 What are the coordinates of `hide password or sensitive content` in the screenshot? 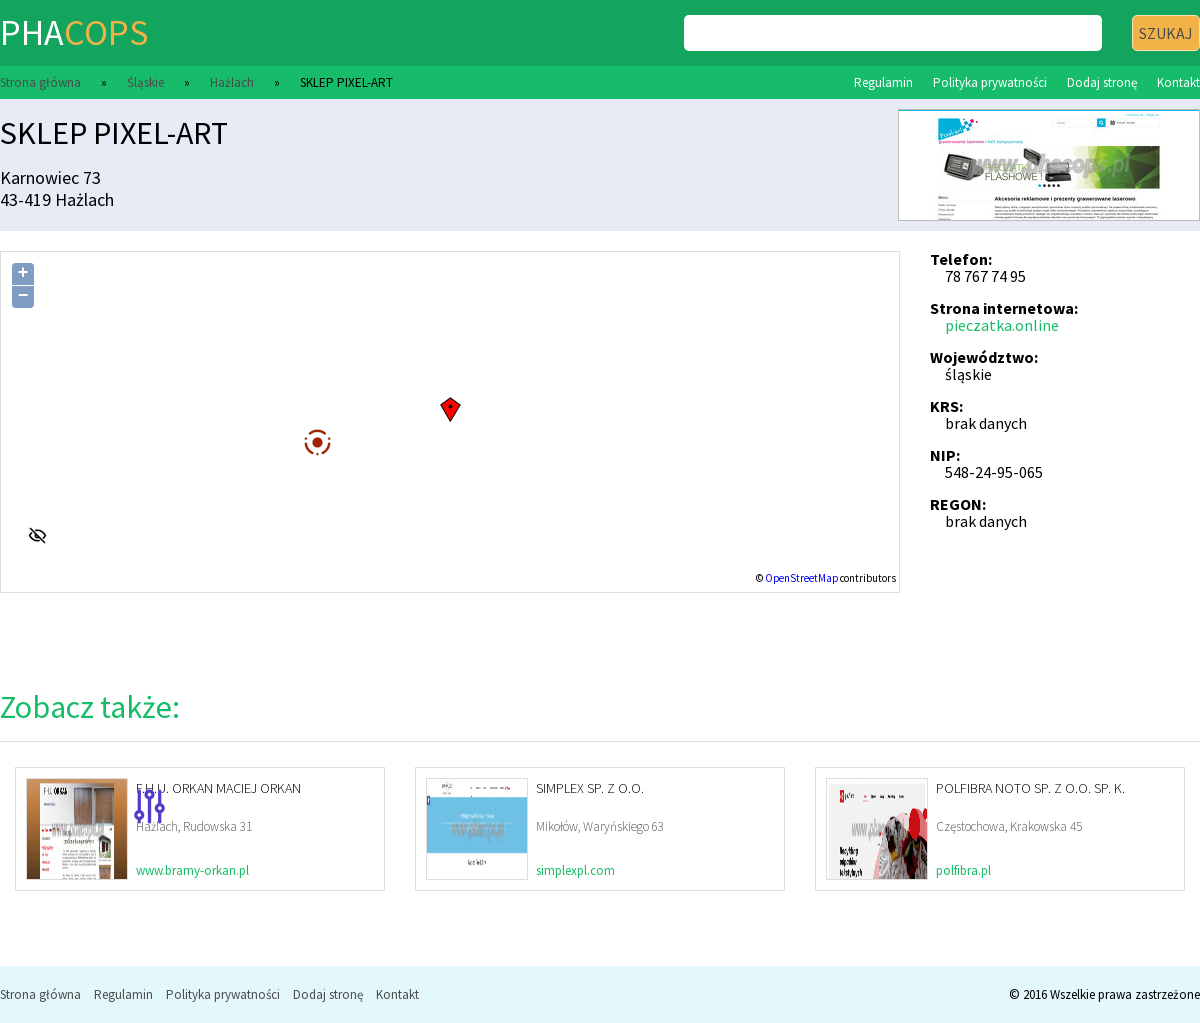 It's located at (37, 535).